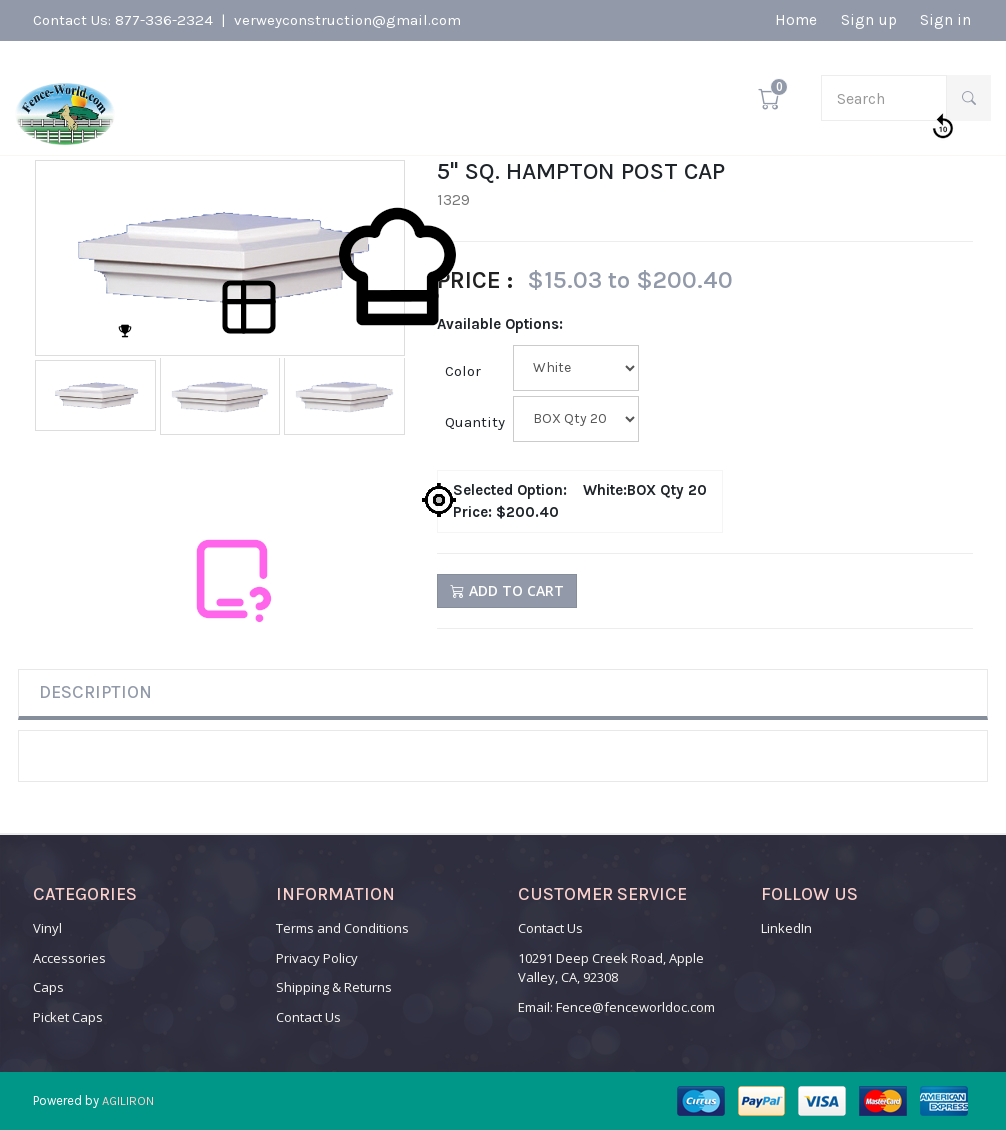  Describe the element at coordinates (232, 579) in the screenshot. I see `iPad help or troubleshooting` at that location.